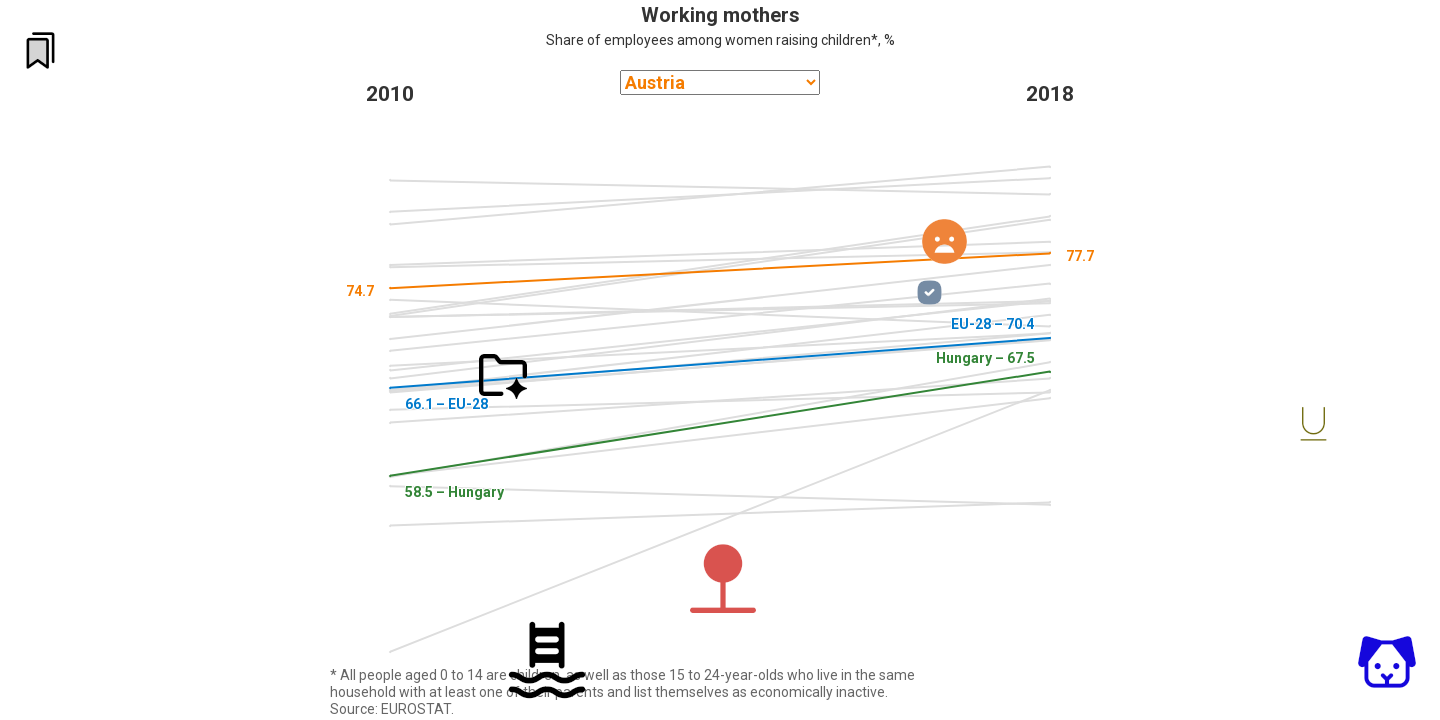 The height and width of the screenshot is (720, 1440). Describe the element at coordinates (547, 660) in the screenshot. I see `indicates swimming pool amenity available` at that location.